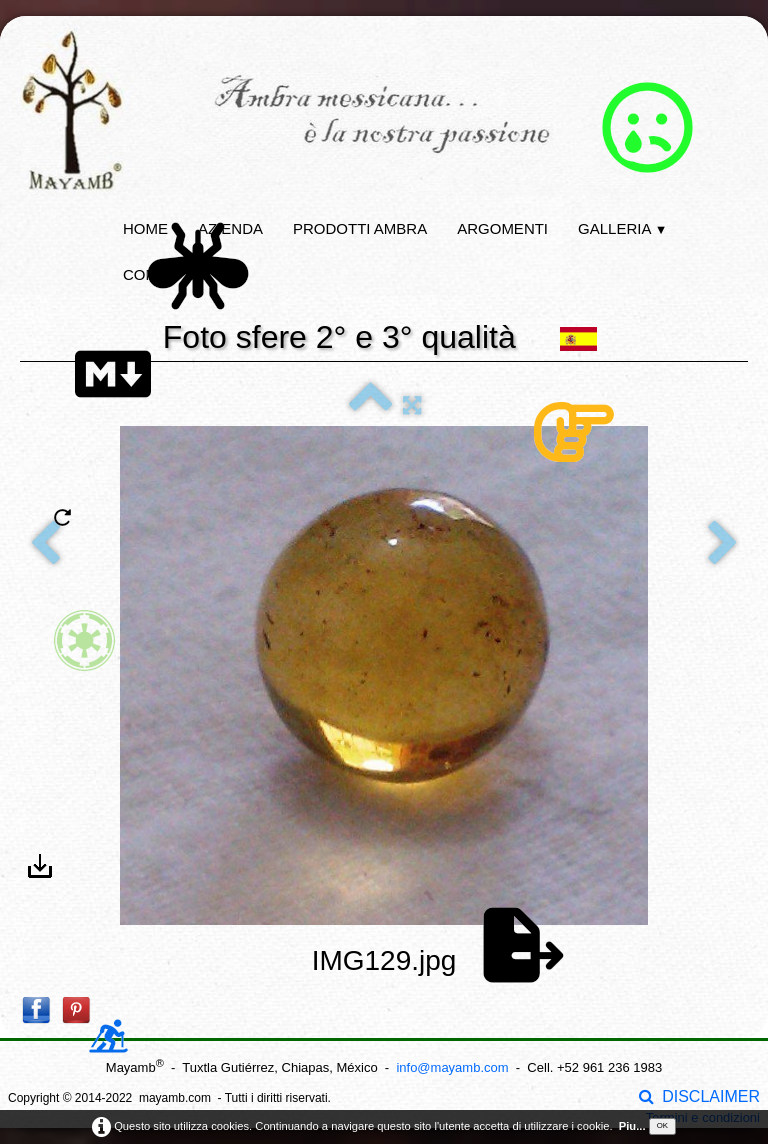 Image resolution: width=768 pixels, height=1144 pixels. Describe the element at coordinates (521, 945) in the screenshot. I see `export file to another location or format` at that location.